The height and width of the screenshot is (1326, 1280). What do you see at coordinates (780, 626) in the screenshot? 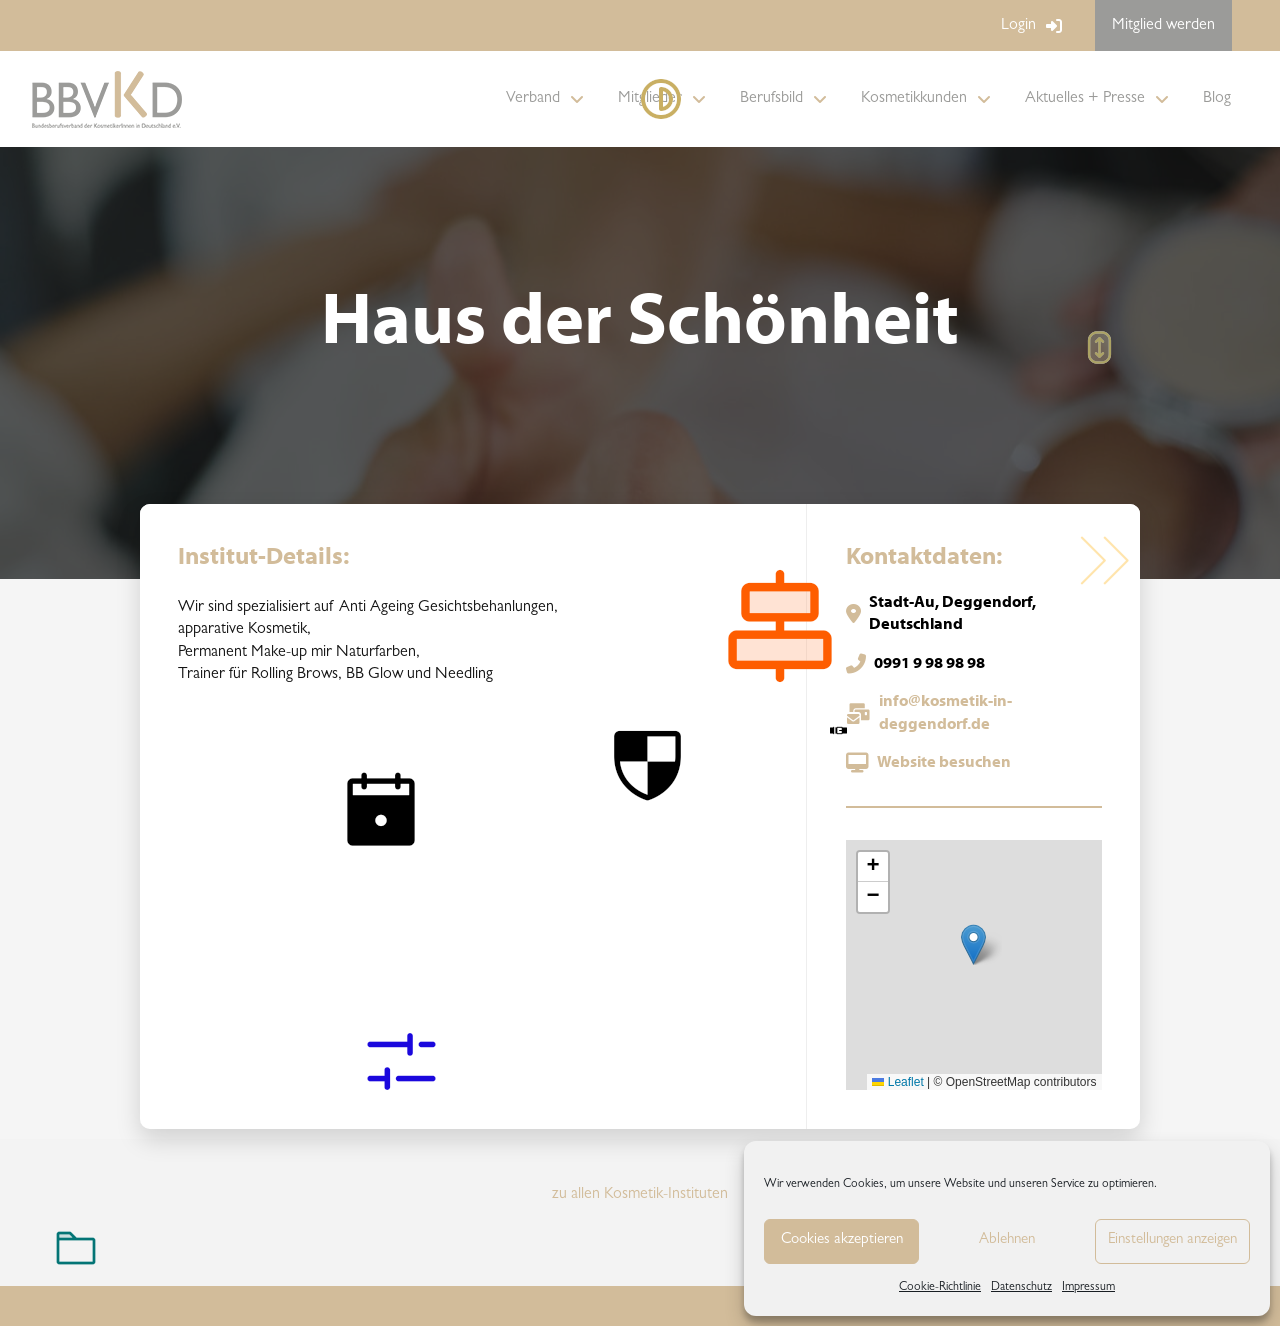
I see `align objects to horizontal center` at bounding box center [780, 626].